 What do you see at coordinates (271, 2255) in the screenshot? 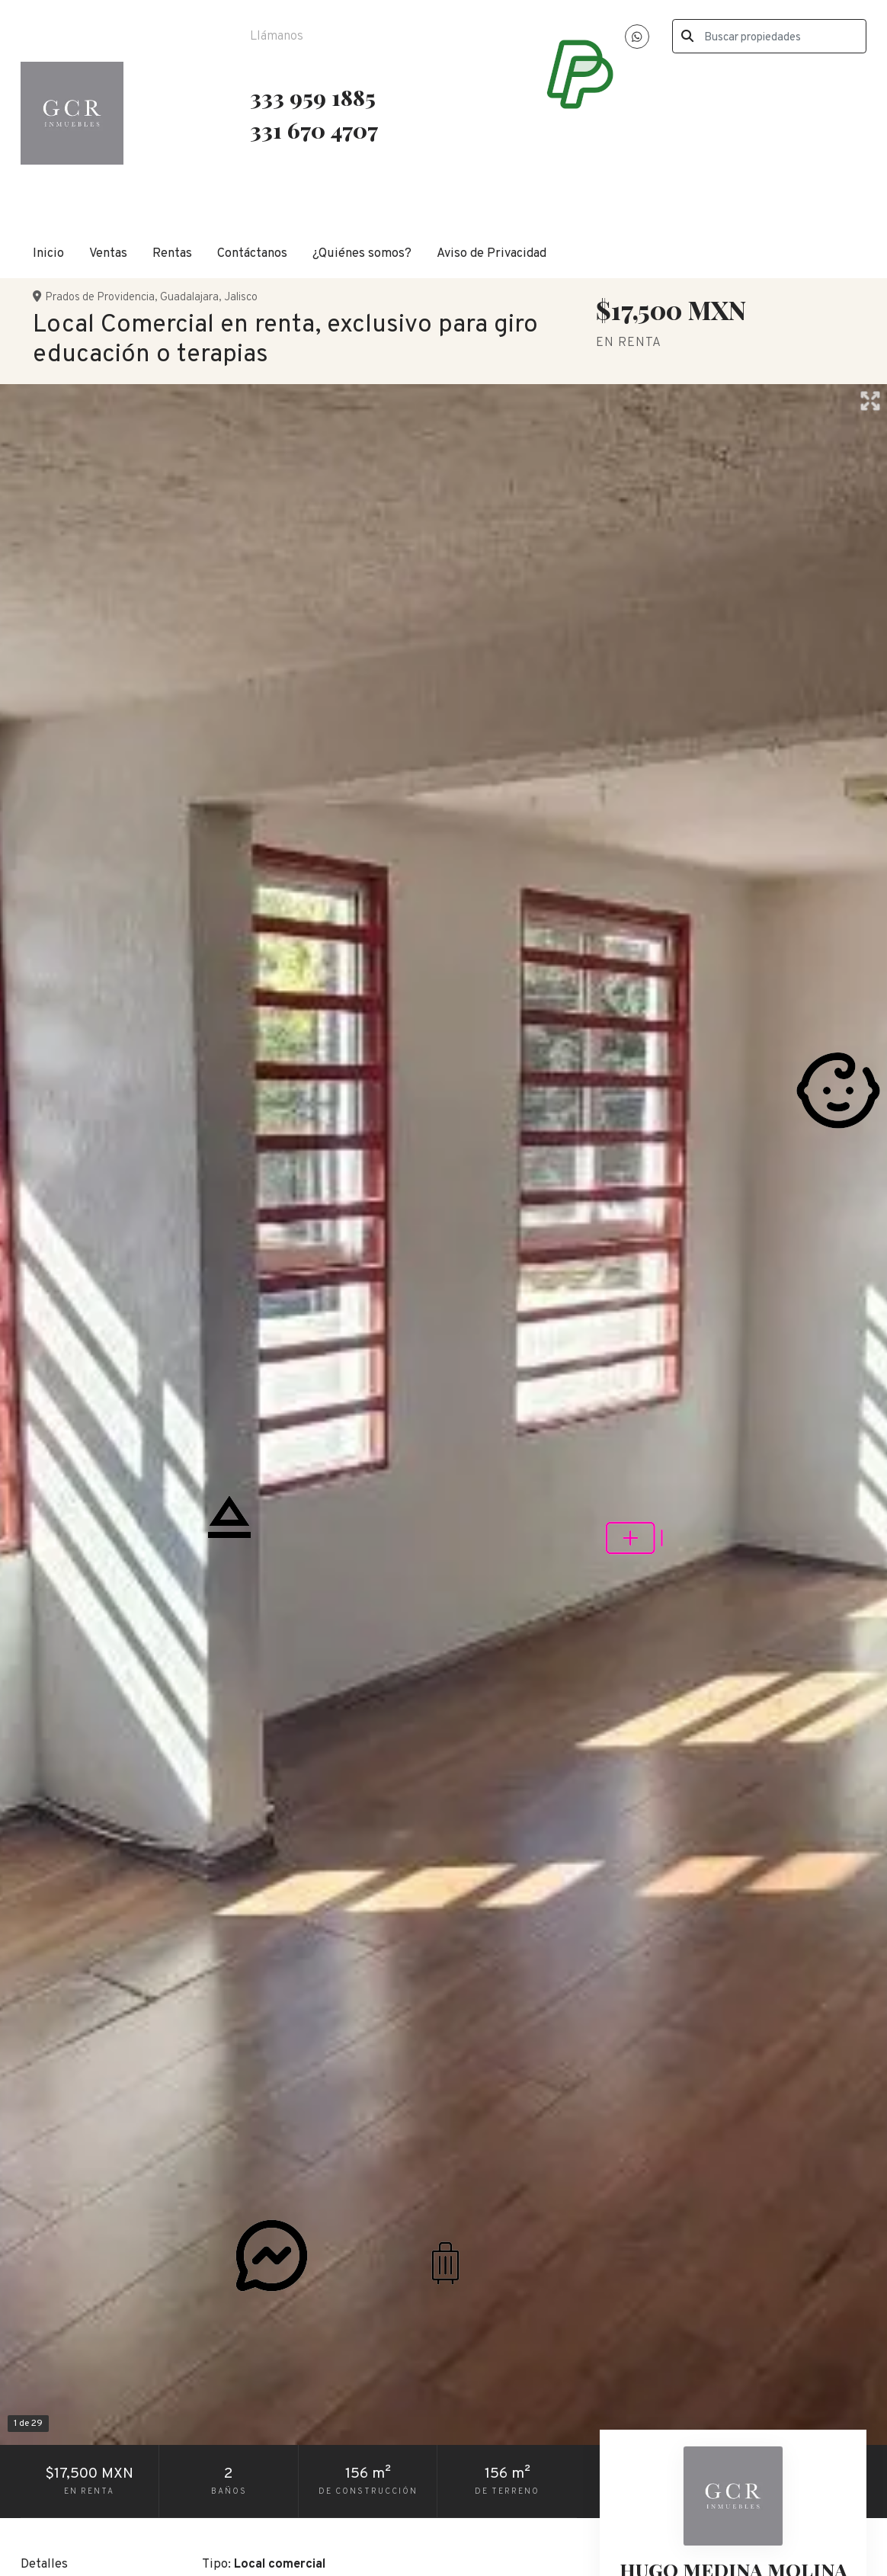
I see `open Facebook Messenger app` at bounding box center [271, 2255].